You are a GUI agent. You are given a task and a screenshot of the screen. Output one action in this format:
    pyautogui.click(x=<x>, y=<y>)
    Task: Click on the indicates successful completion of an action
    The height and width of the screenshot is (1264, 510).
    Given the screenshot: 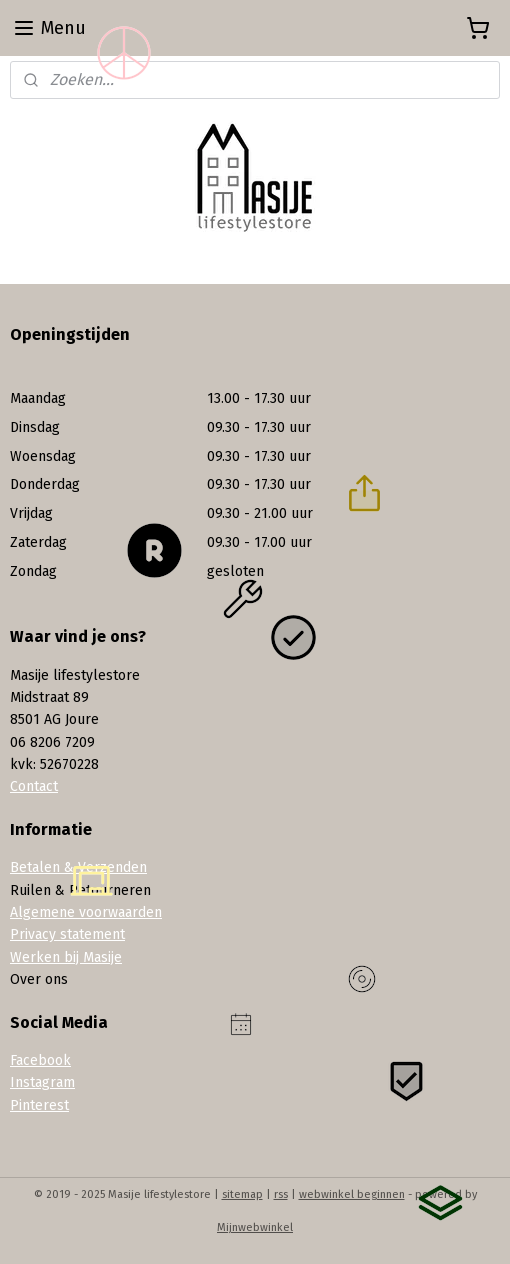 What is the action you would take?
    pyautogui.click(x=293, y=637)
    